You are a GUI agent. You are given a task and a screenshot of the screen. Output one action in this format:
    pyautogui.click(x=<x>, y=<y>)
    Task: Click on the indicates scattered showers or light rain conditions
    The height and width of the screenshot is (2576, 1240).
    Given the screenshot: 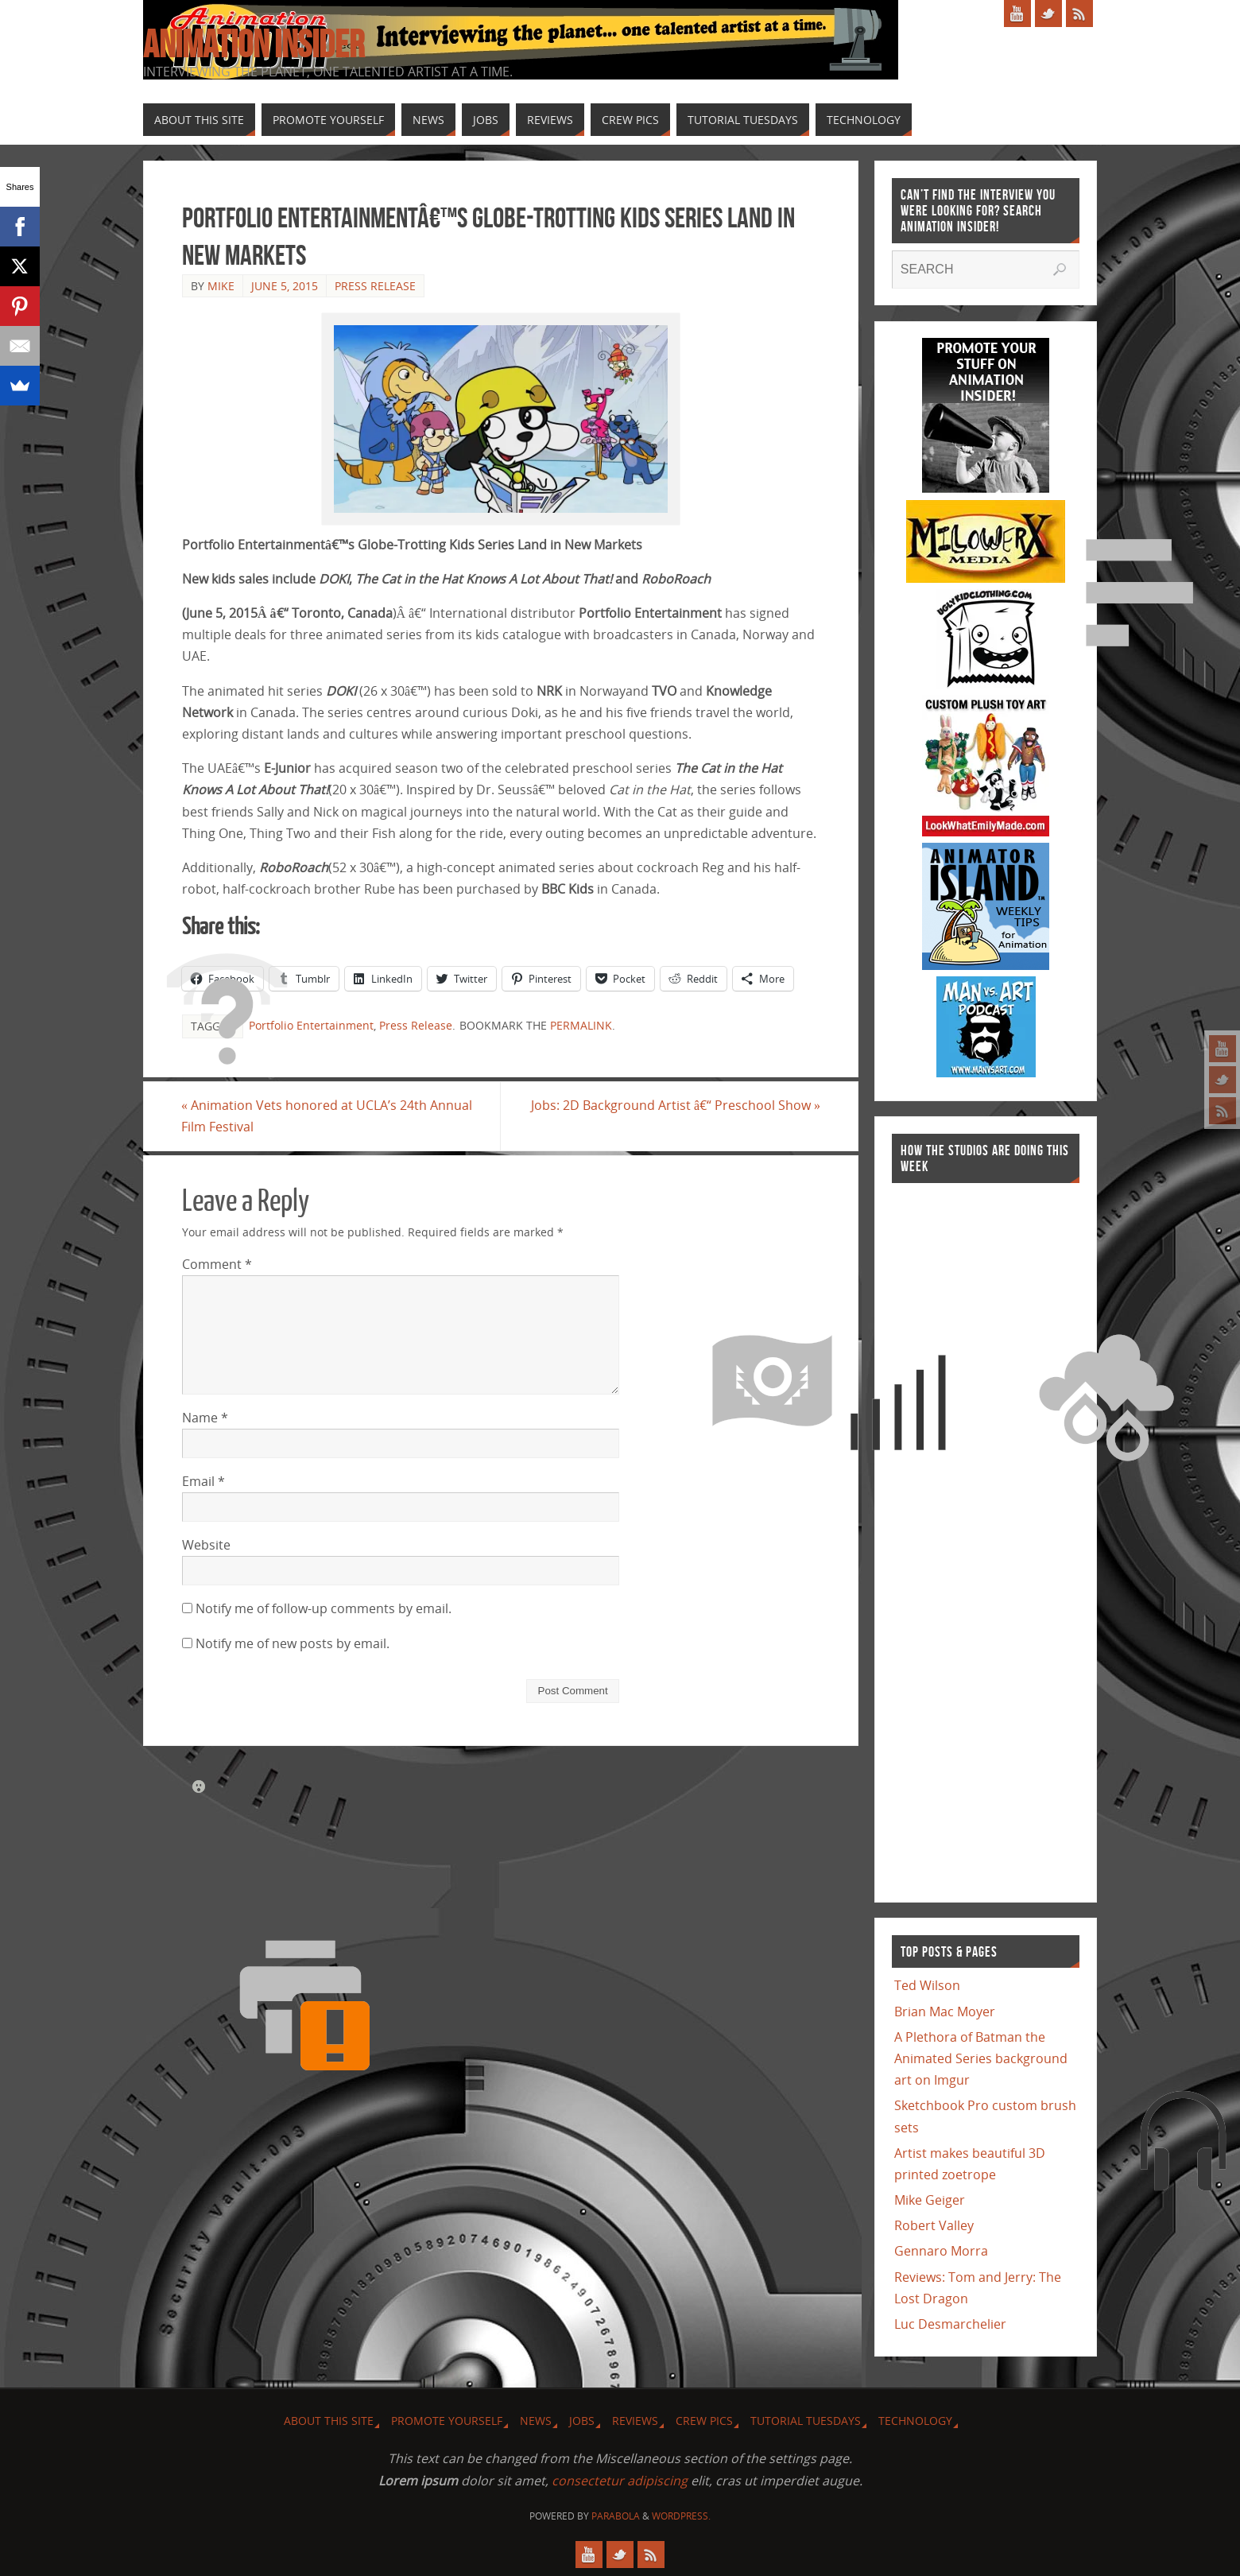 What is the action you would take?
    pyautogui.click(x=1106, y=1394)
    